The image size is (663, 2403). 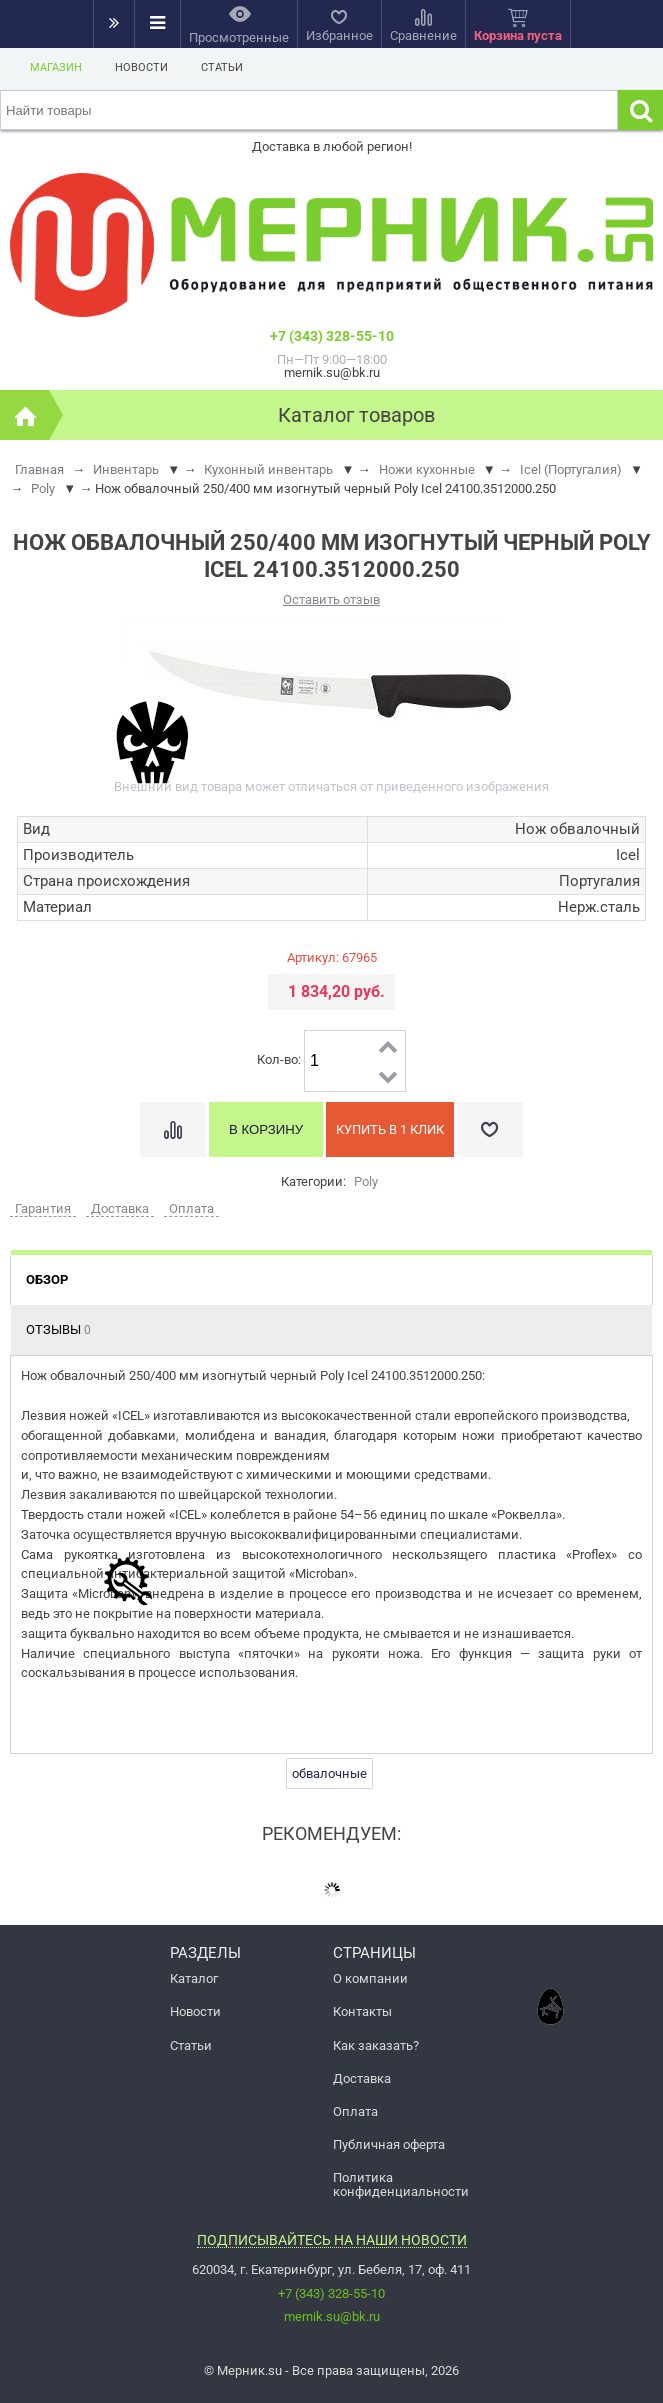 What do you see at coordinates (152, 741) in the screenshot?
I see `indicates danger or deadly hazard in gameplay` at bounding box center [152, 741].